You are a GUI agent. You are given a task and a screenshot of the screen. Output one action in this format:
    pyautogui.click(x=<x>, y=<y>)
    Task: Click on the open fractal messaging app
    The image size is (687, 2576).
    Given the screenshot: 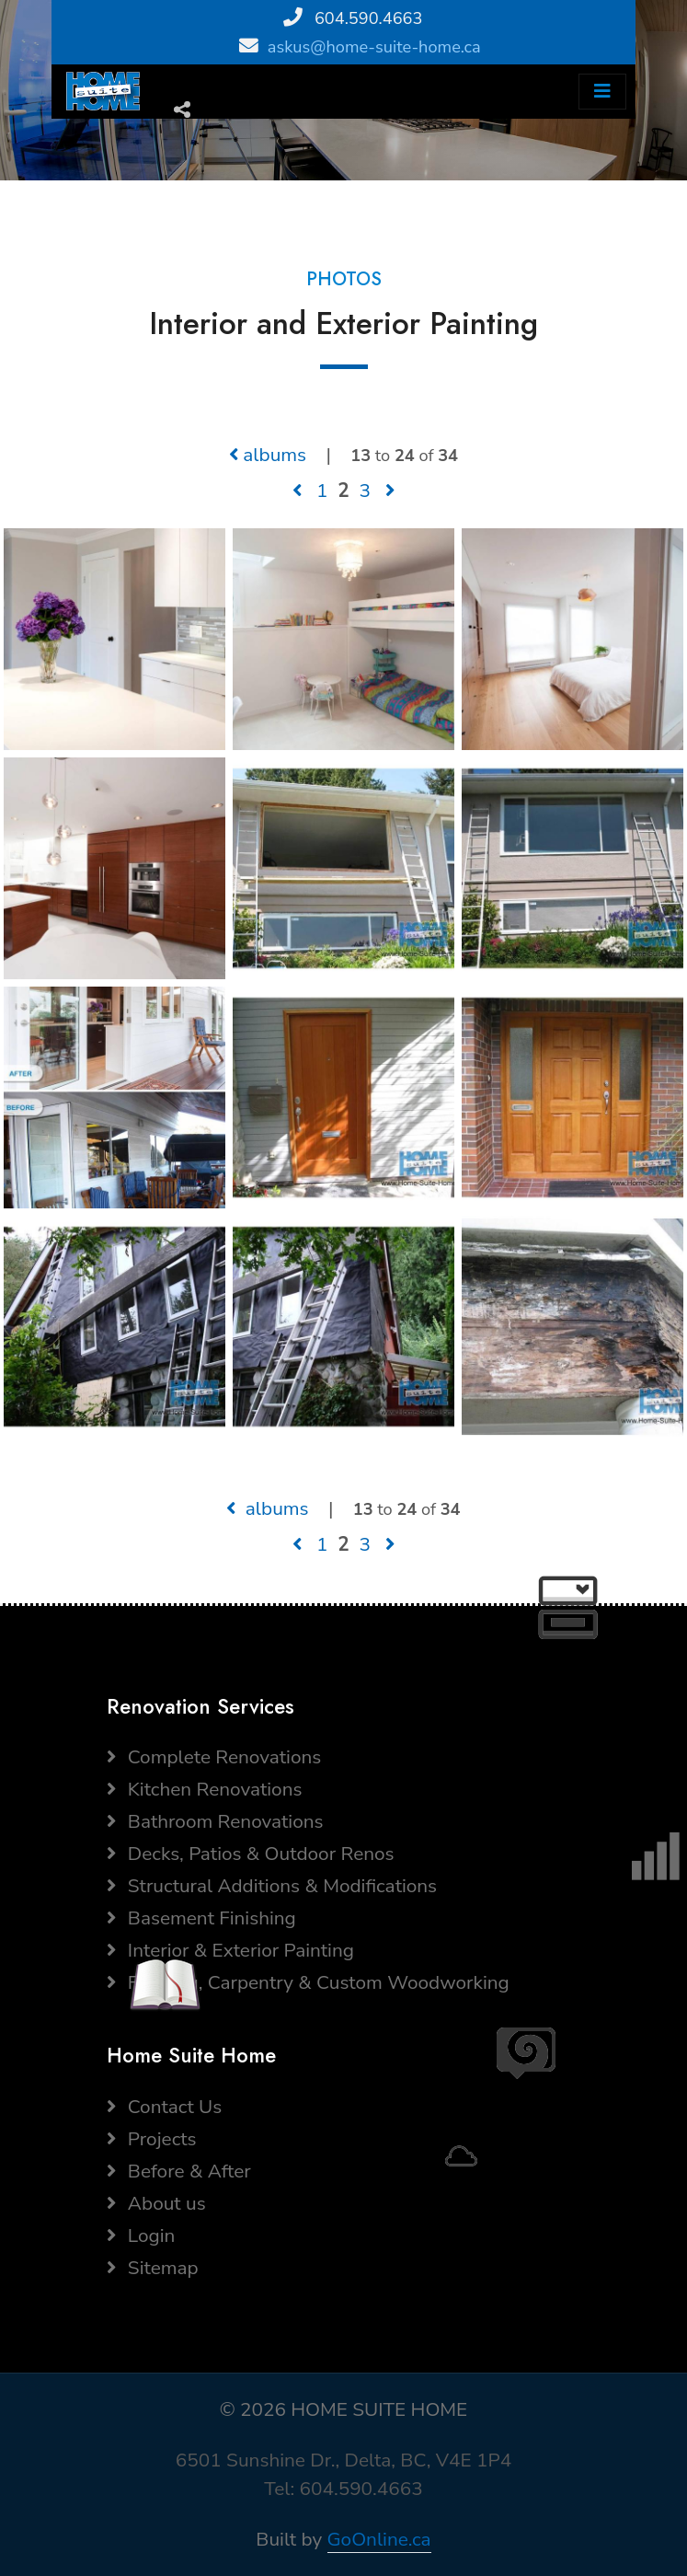 What is the action you would take?
    pyautogui.click(x=526, y=2053)
    